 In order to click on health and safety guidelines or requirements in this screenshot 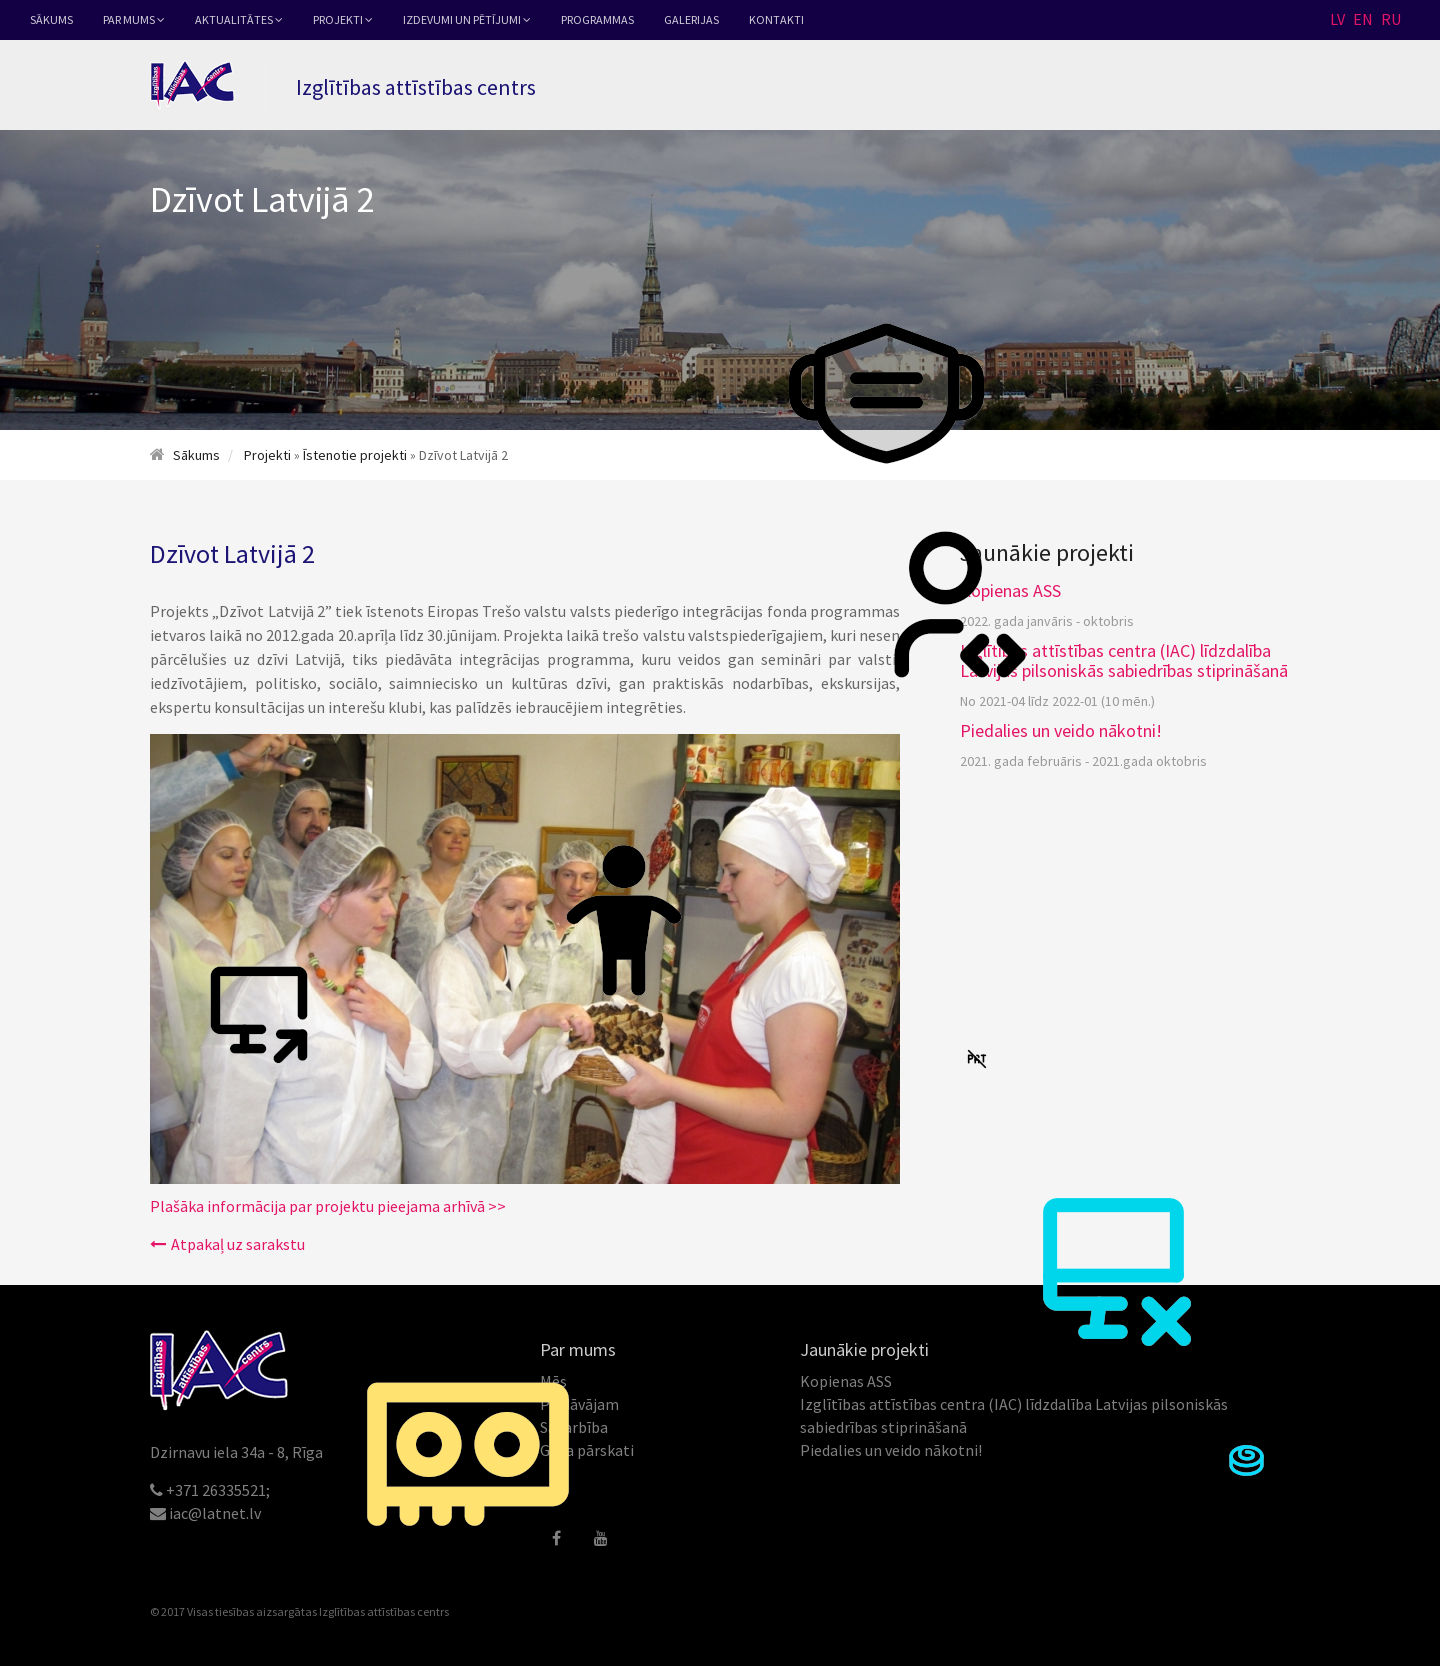, I will do `click(886, 396)`.